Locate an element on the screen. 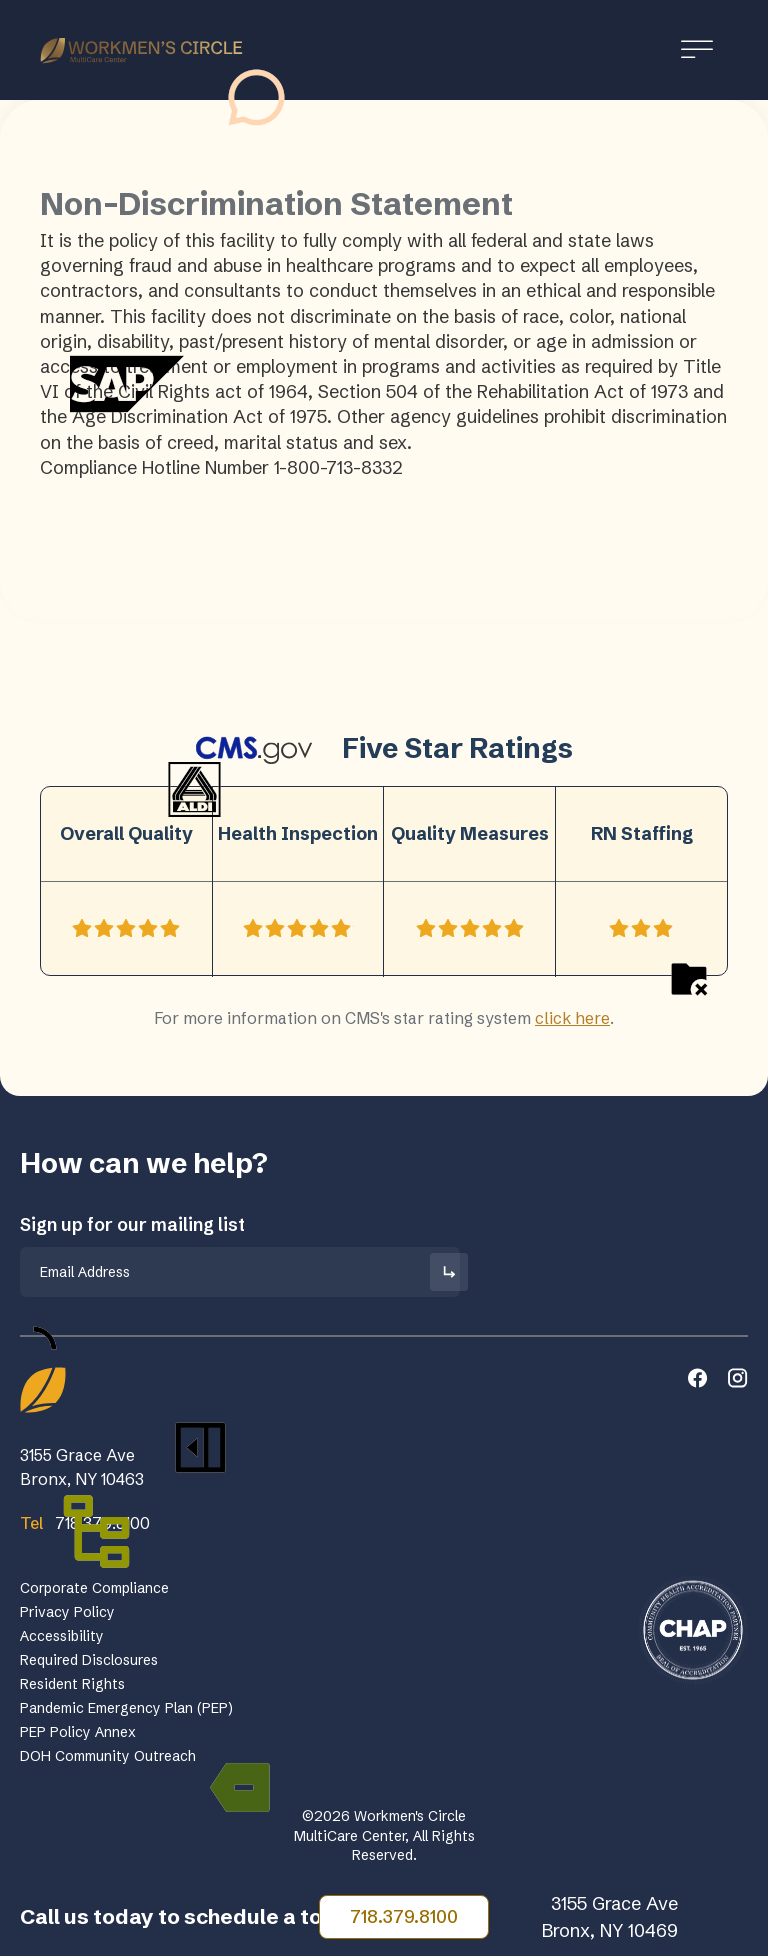  view hierarchical structure or organization chart is located at coordinates (96, 1531).